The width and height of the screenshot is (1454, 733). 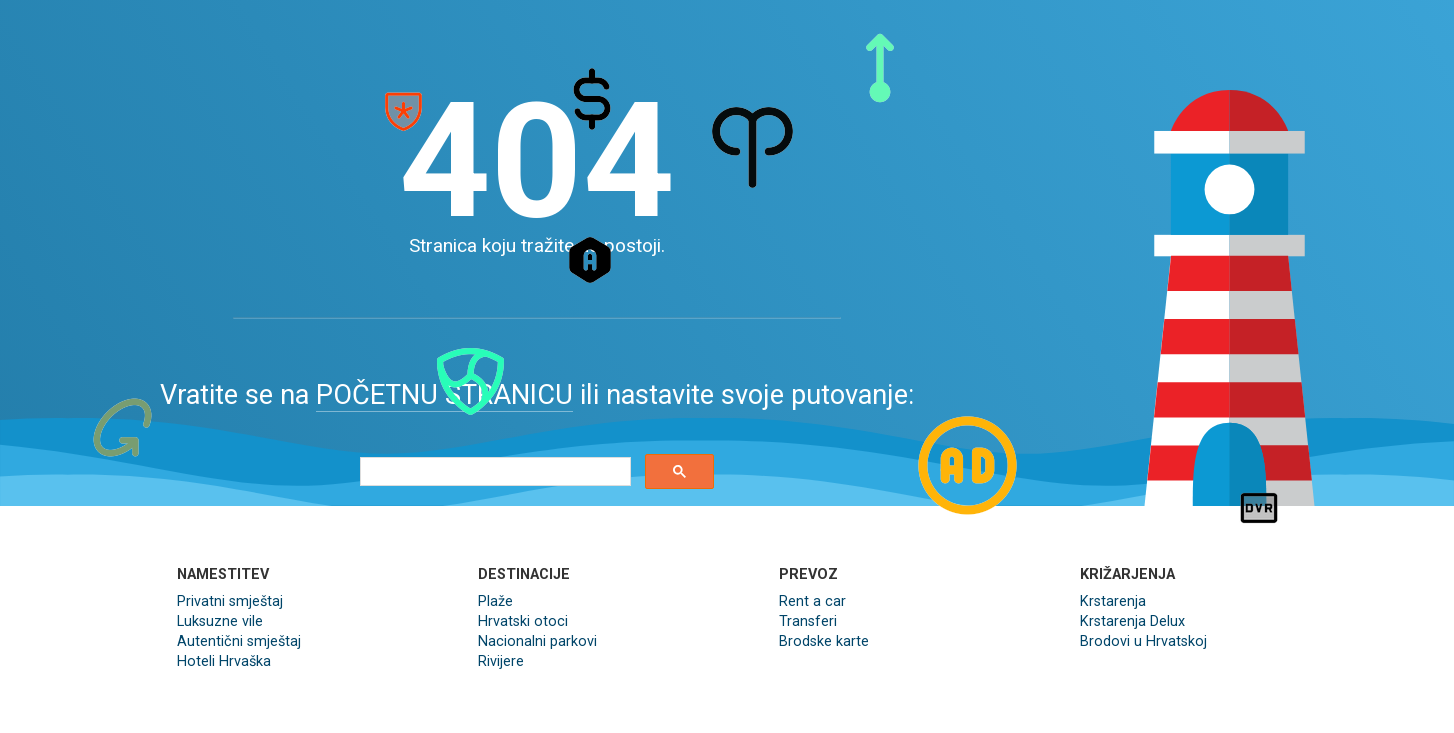 I want to click on indicates premium or verified security status, so click(x=403, y=109).